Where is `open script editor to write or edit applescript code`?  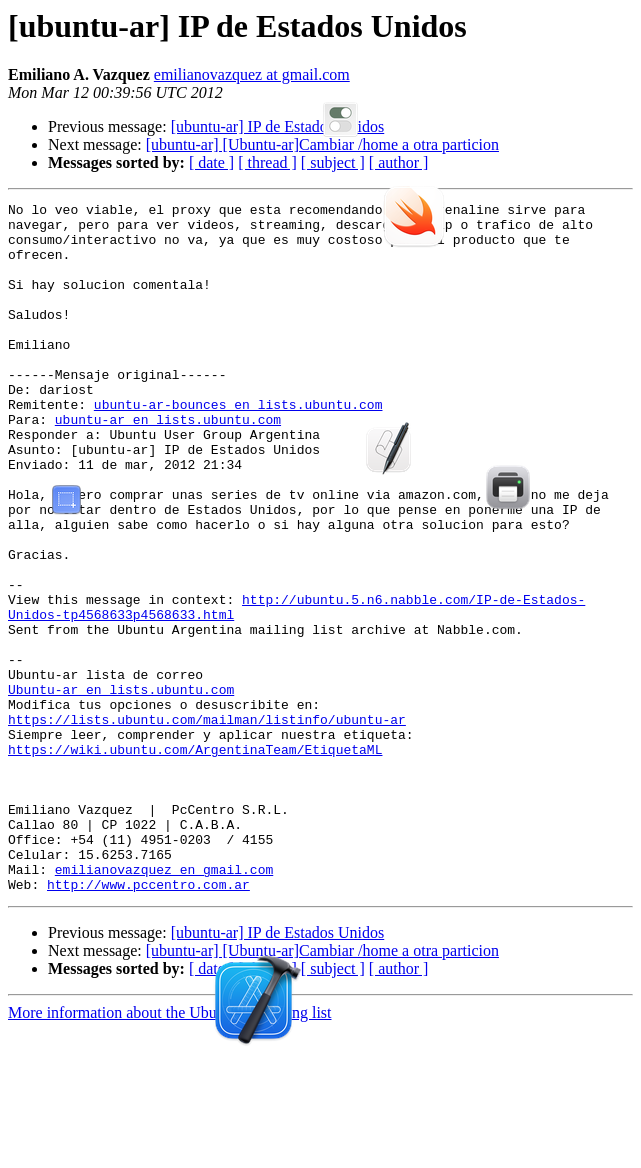 open script editor to write or edit applescript code is located at coordinates (388, 449).